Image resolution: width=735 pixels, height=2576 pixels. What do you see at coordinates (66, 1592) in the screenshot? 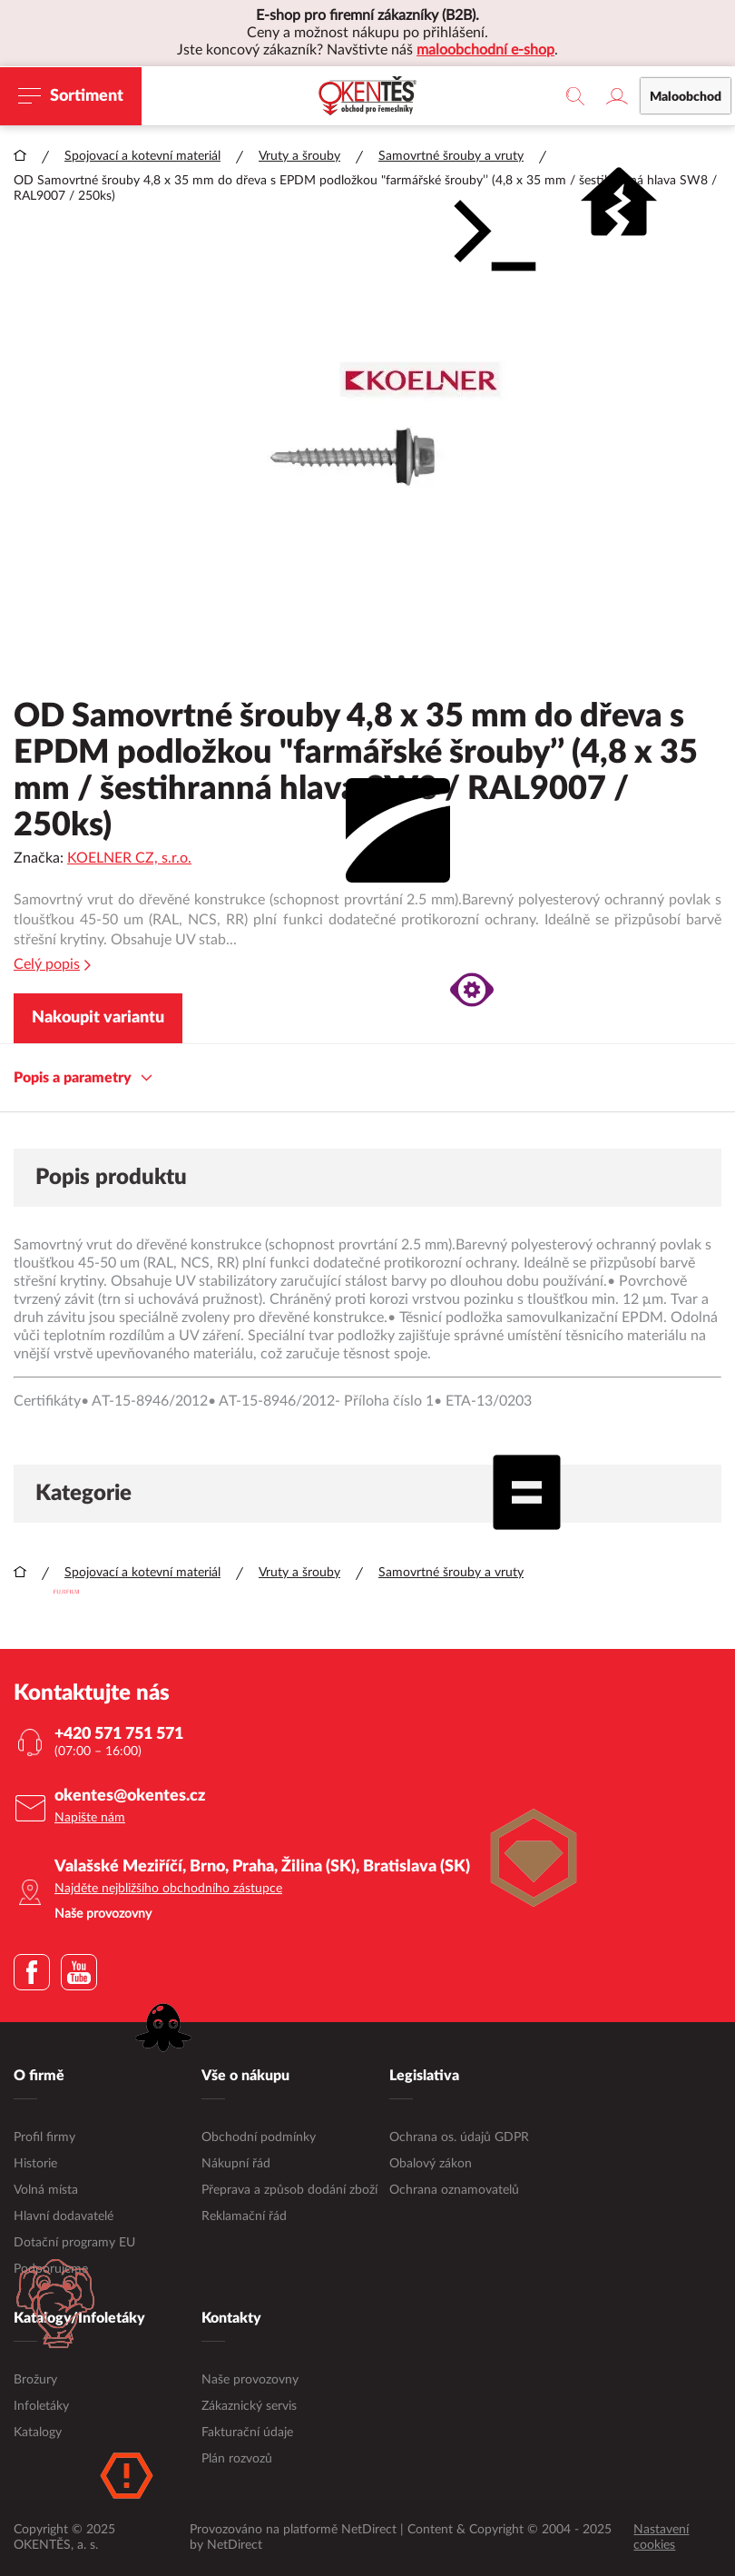
I see `visit Fujifilm's official website or support` at bounding box center [66, 1592].